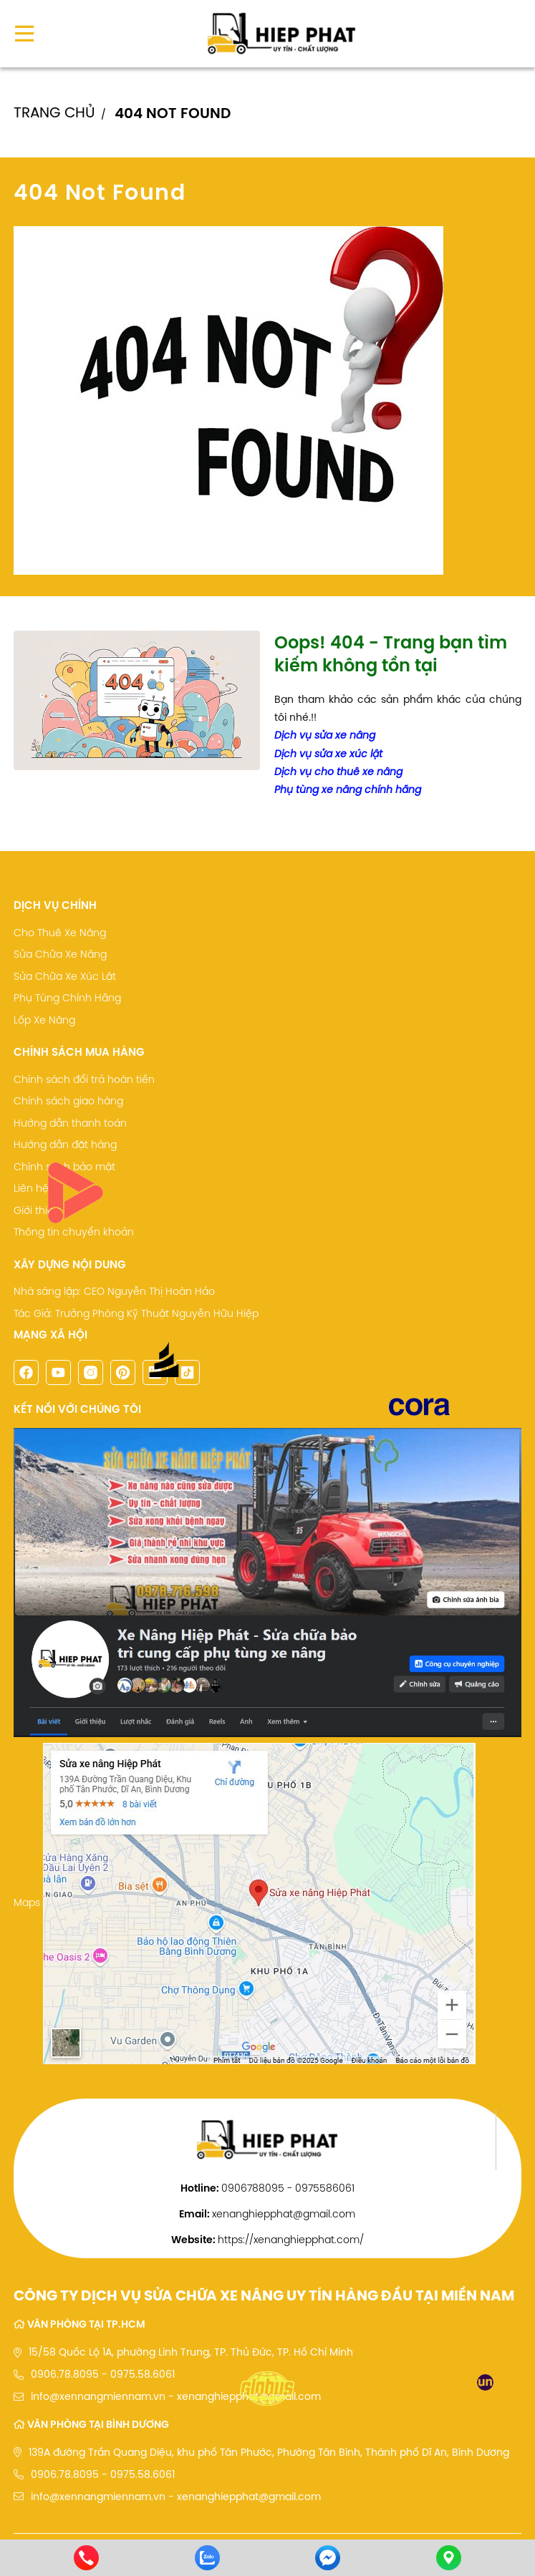 Image resolution: width=535 pixels, height=2576 pixels. I want to click on babelio logo - link to book cataloging and social reading platform, so click(164, 1359).